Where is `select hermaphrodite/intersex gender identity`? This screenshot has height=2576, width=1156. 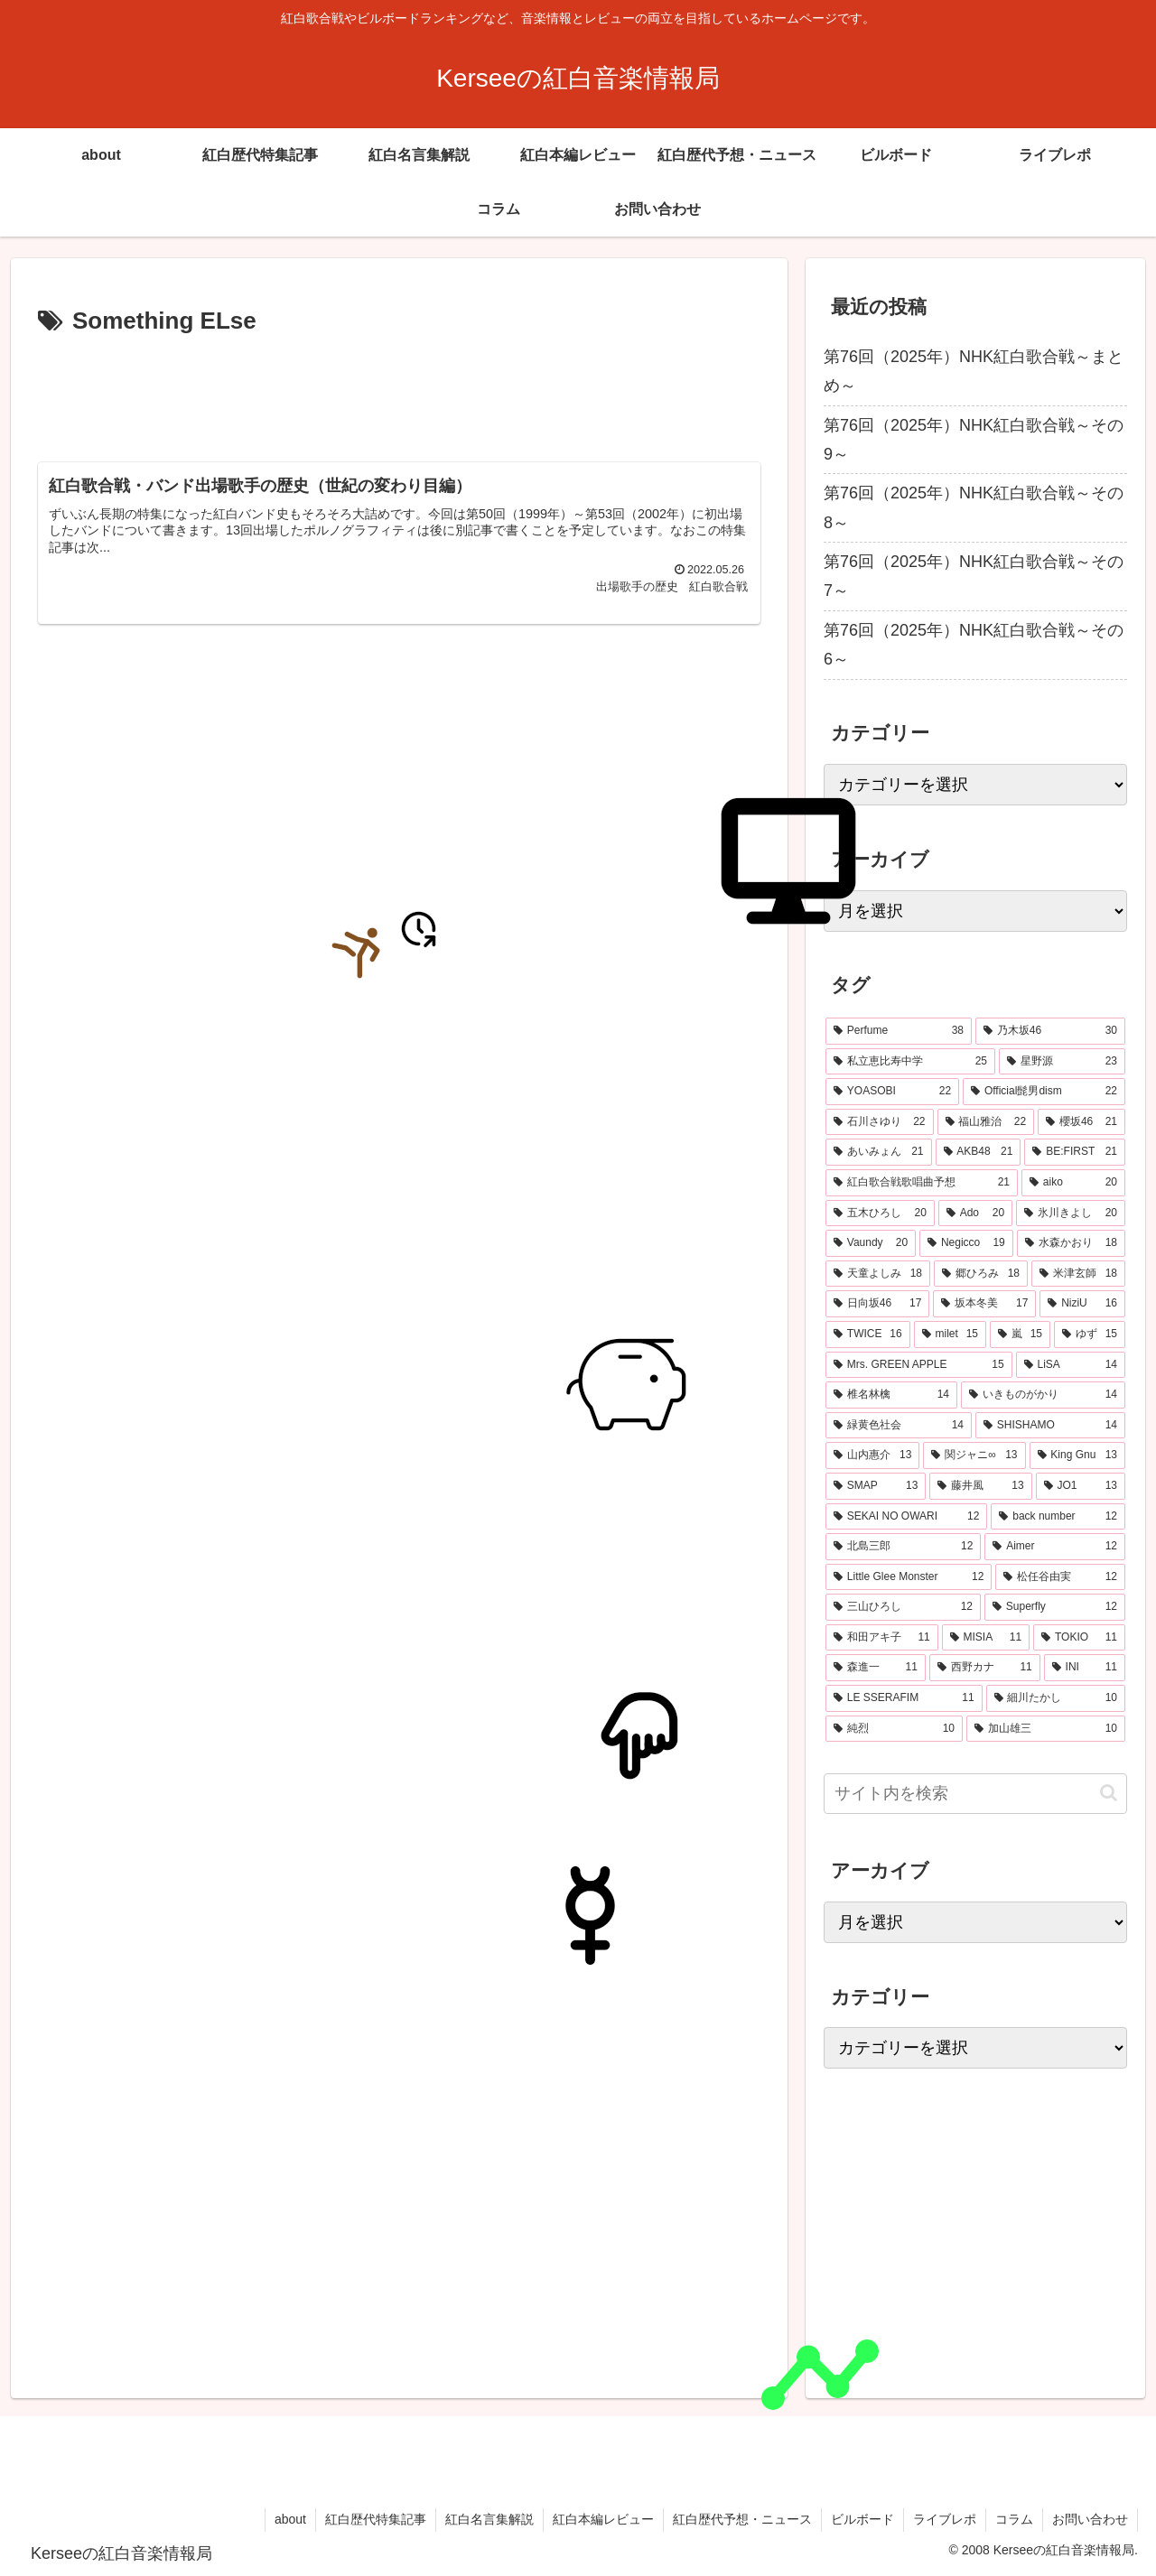 select hermaphrodite/intersex gender identity is located at coordinates (590, 1915).